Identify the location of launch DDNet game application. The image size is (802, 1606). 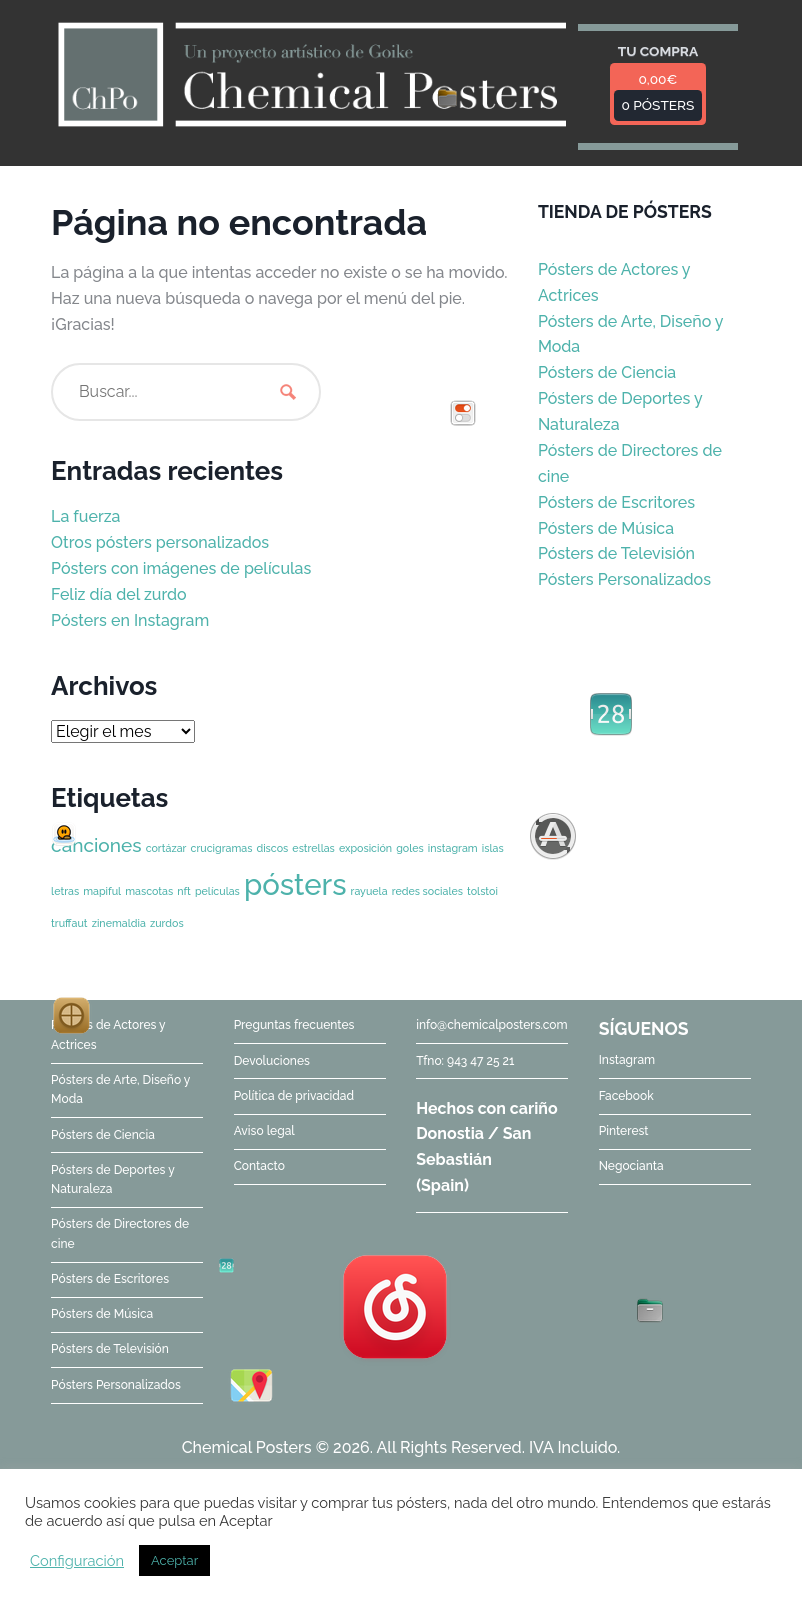
(64, 834).